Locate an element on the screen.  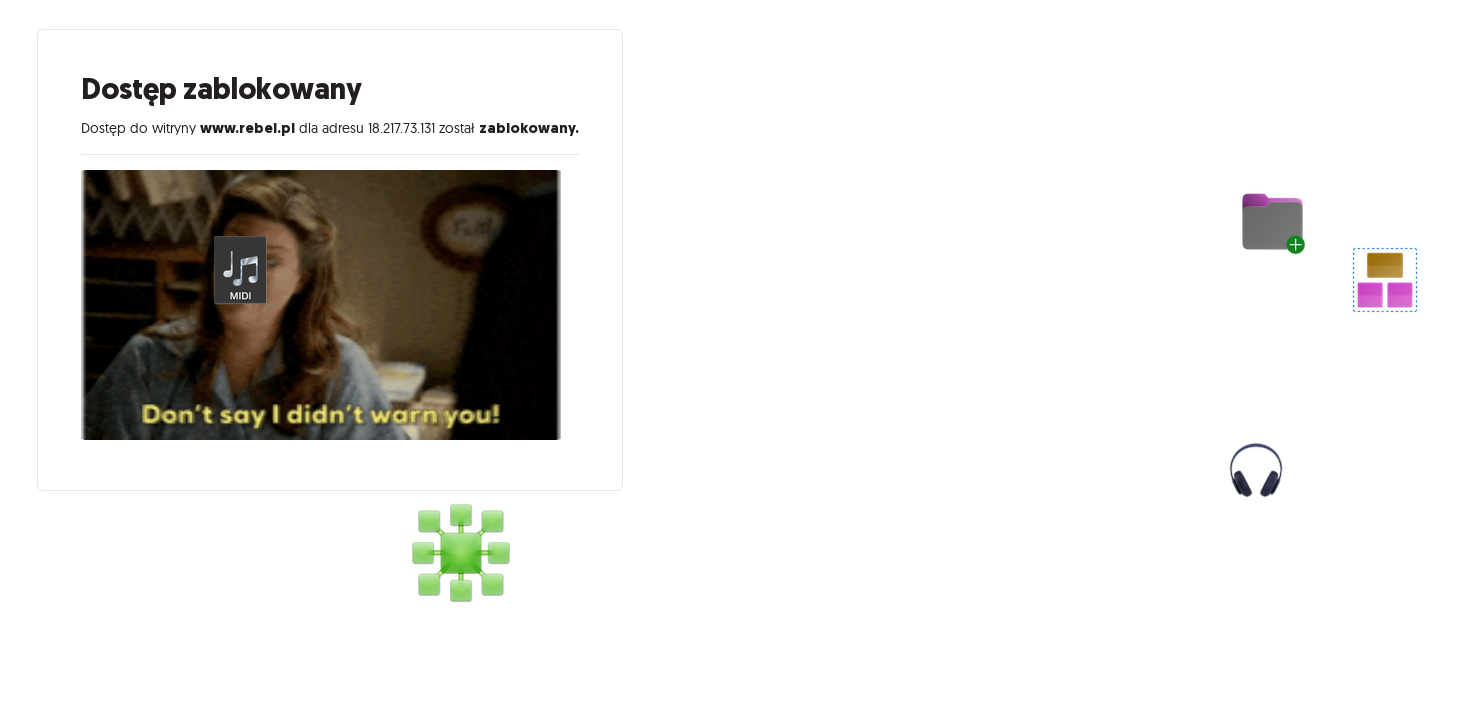
connect bluetooth headphones is located at coordinates (1256, 471).